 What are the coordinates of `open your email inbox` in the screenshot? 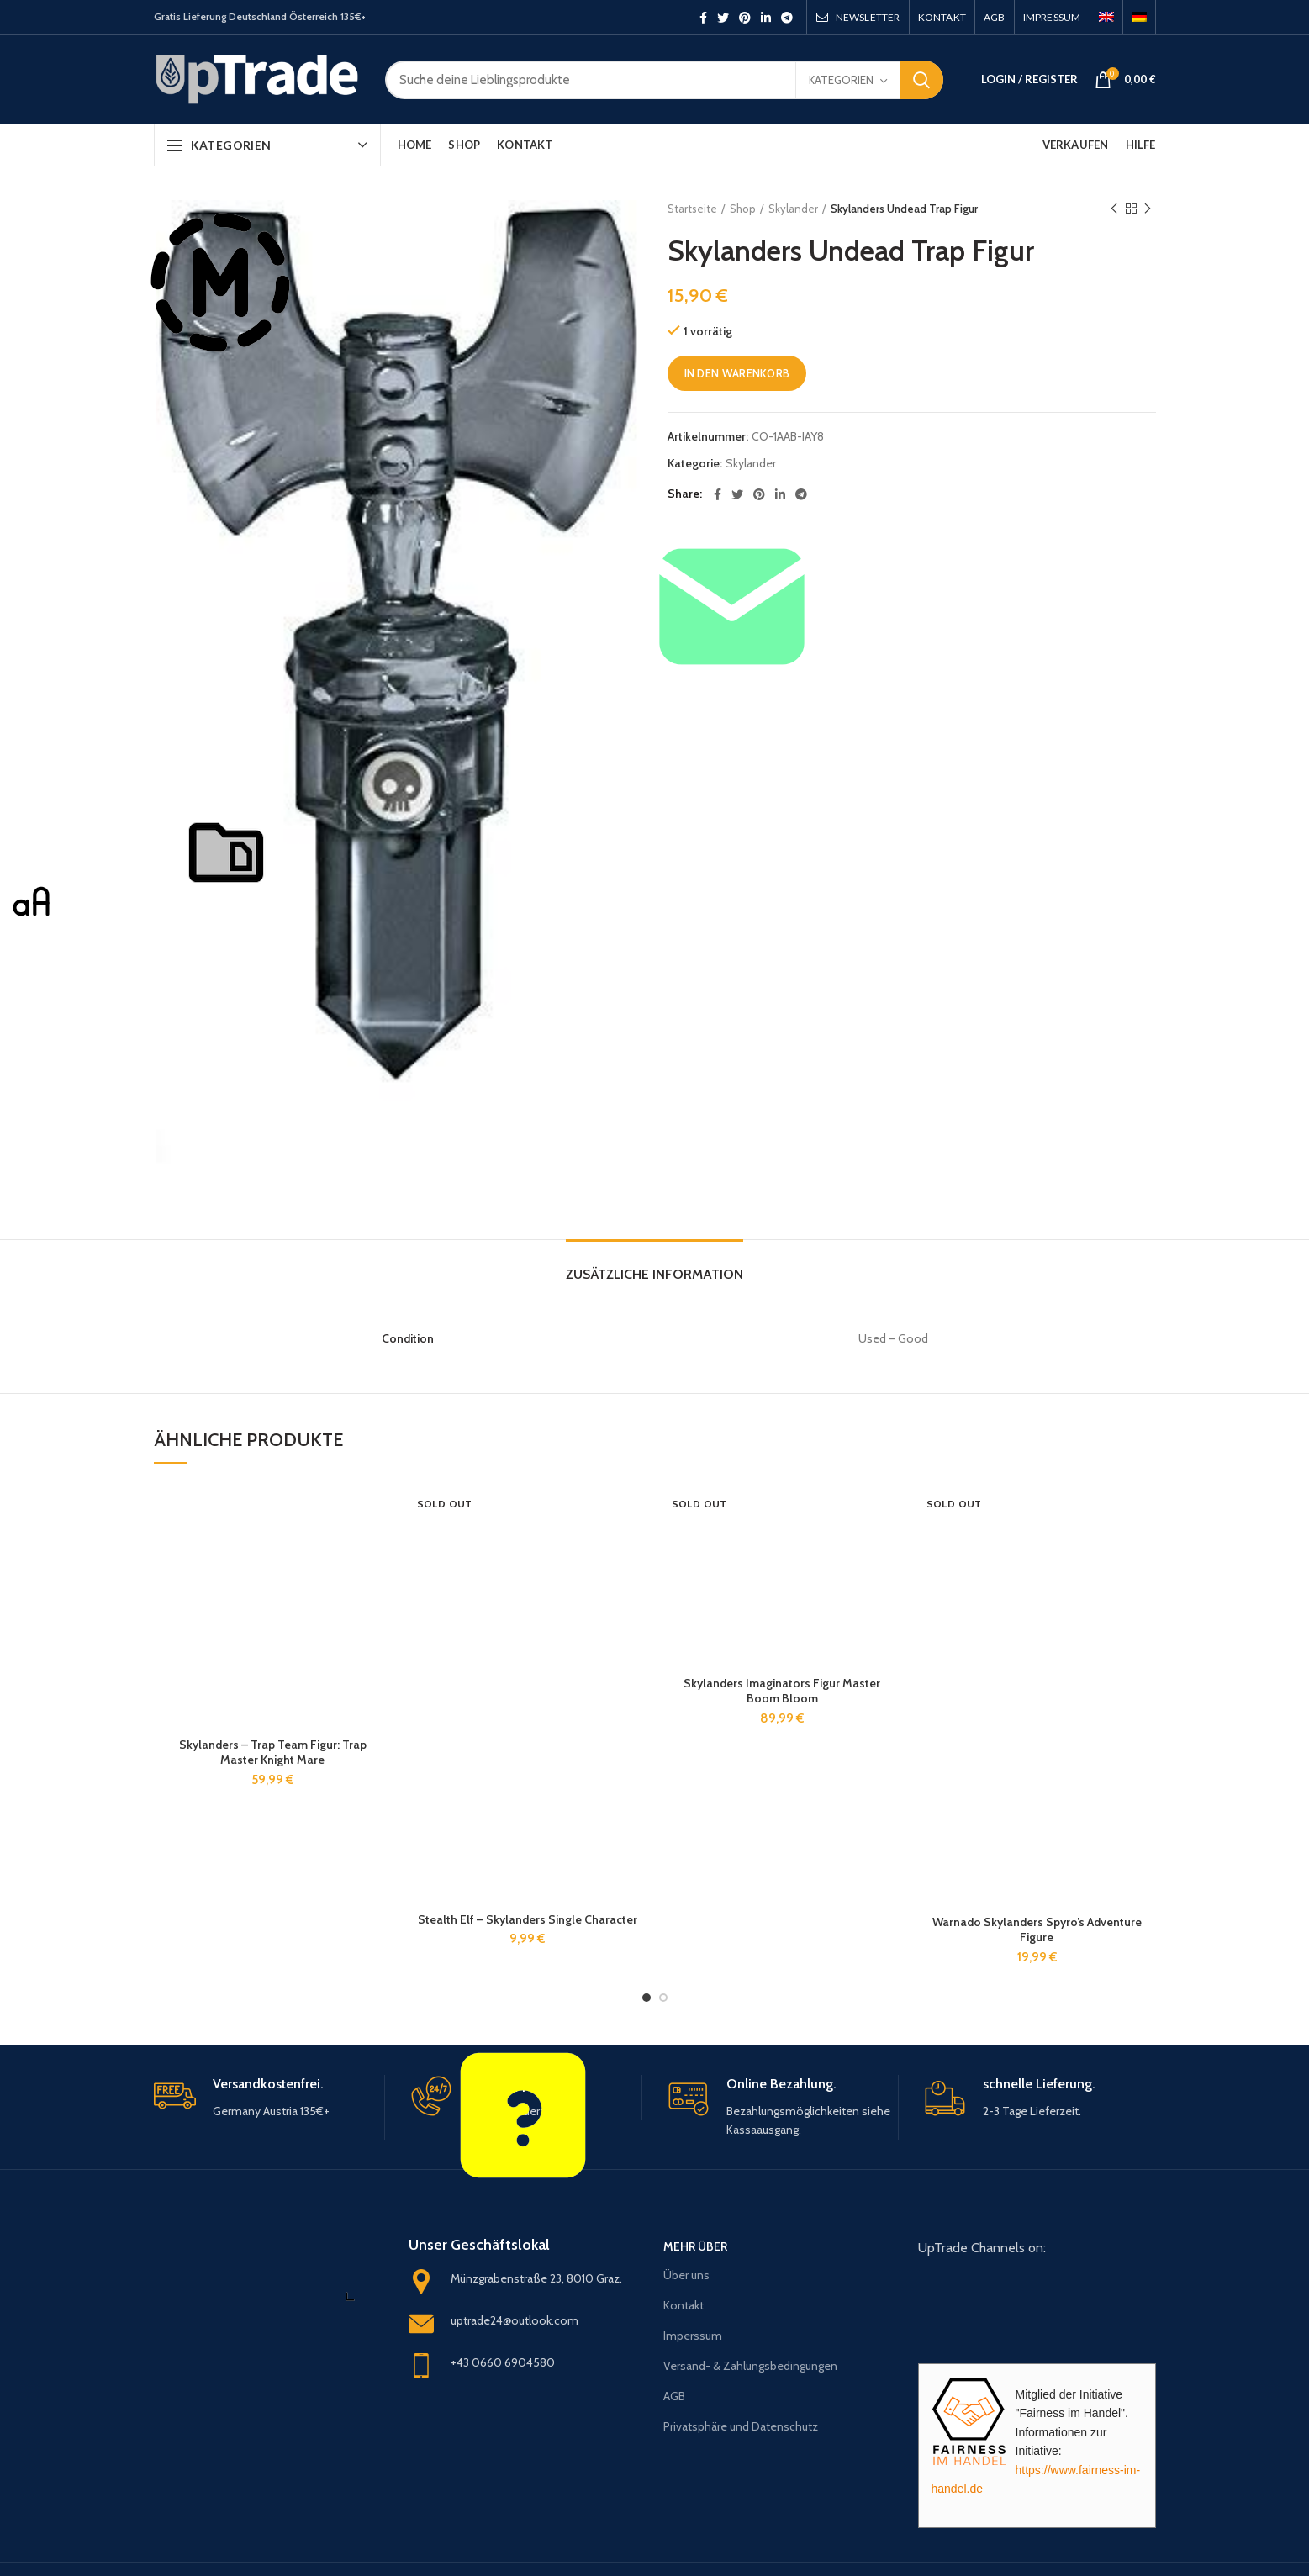 It's located at (731, 606).